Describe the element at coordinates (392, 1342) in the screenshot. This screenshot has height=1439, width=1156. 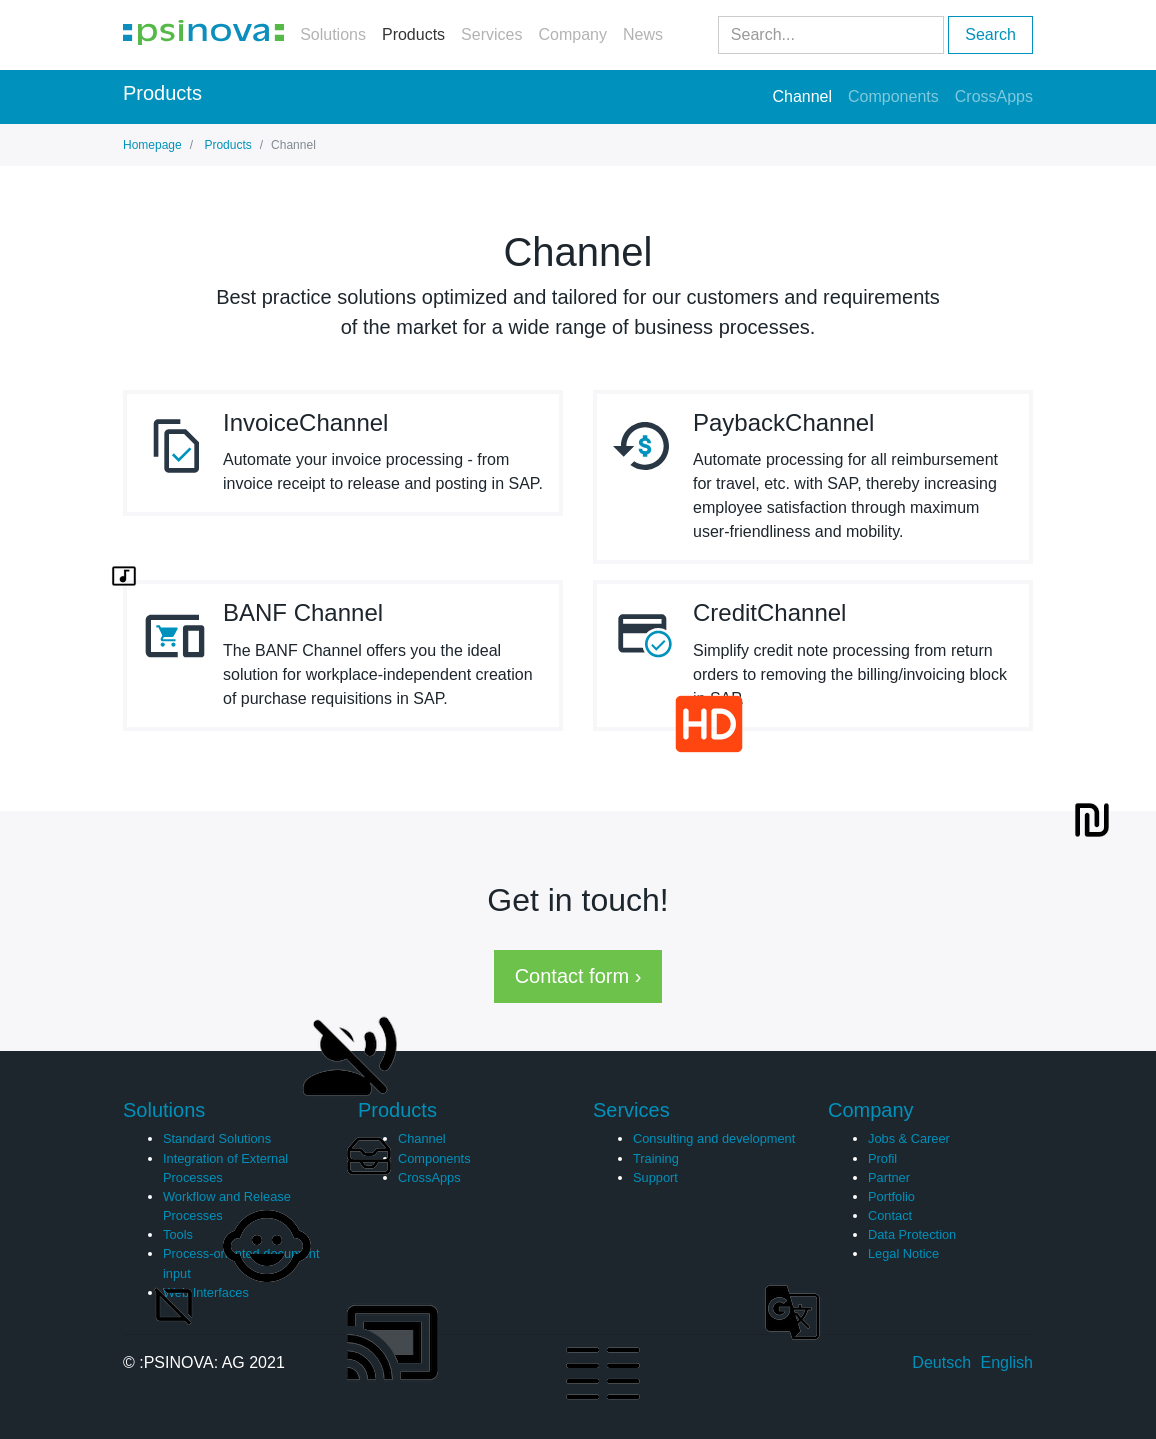
I see `indicates active casting to a connected device` at that location.